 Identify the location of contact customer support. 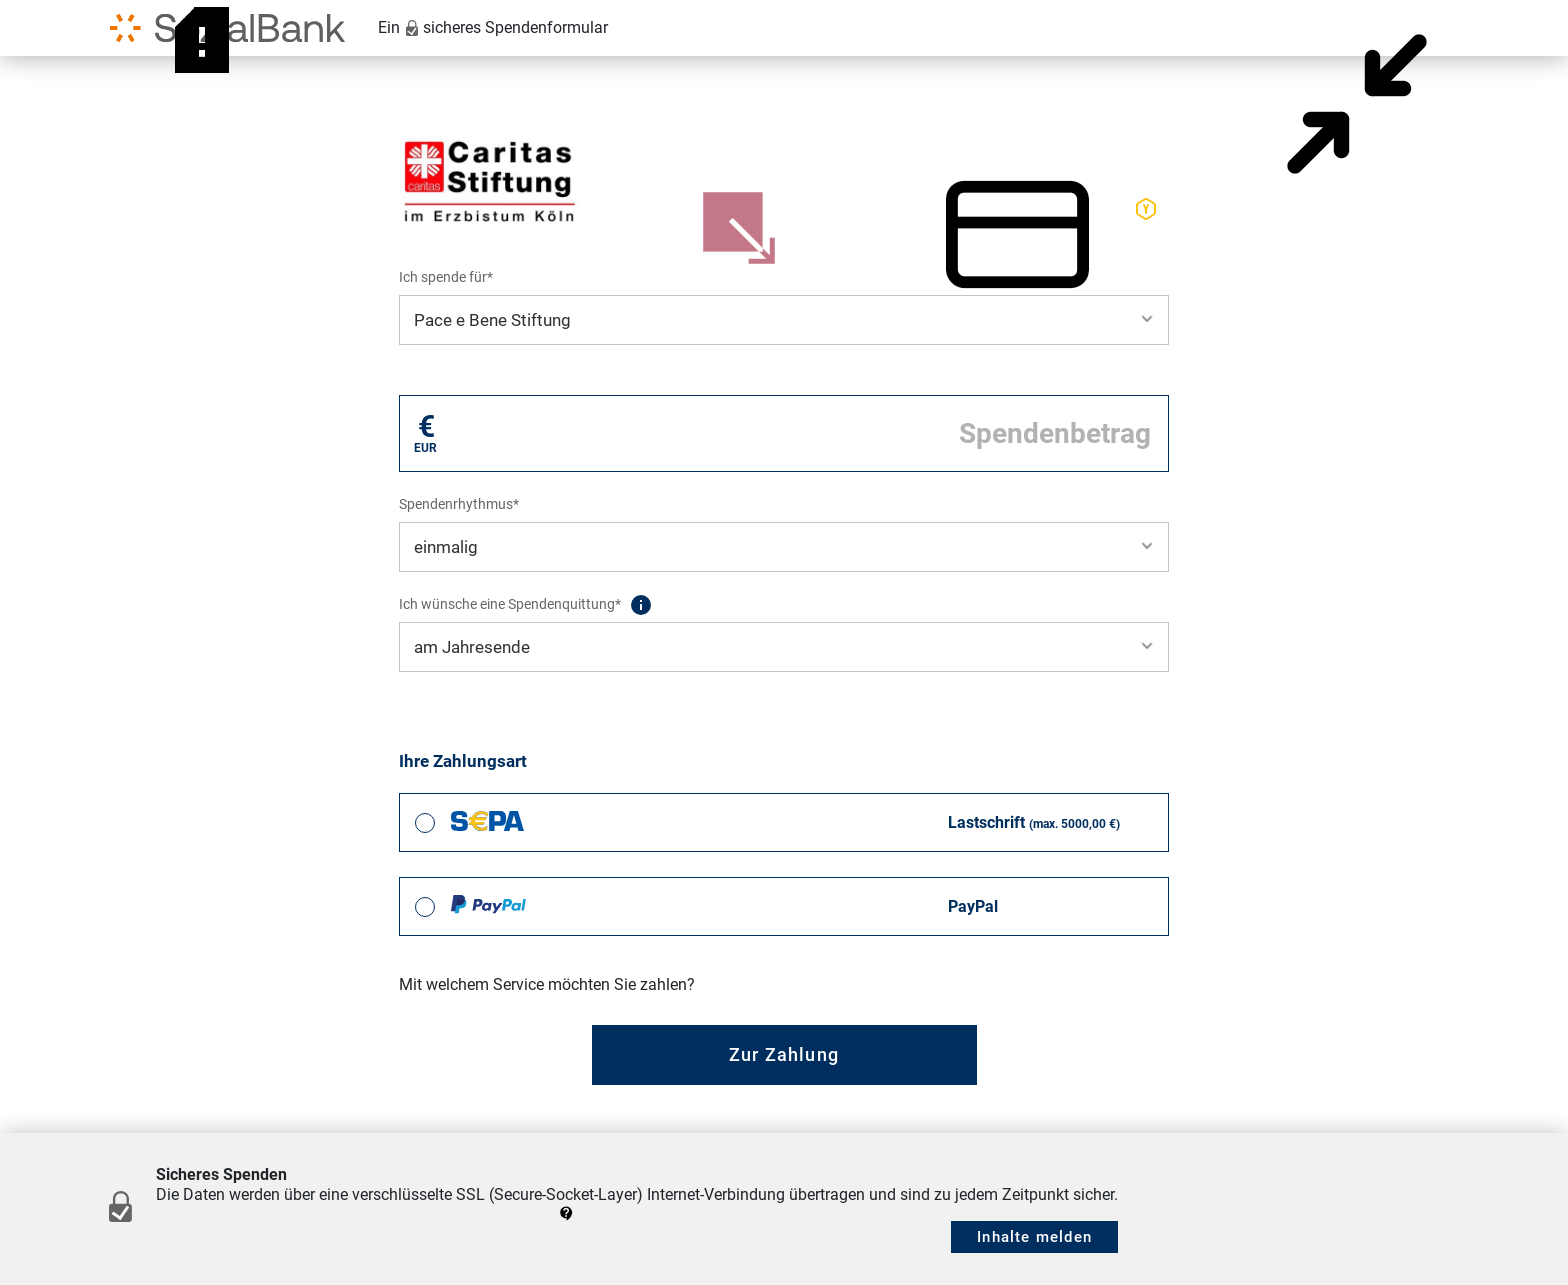
(566, 1213).